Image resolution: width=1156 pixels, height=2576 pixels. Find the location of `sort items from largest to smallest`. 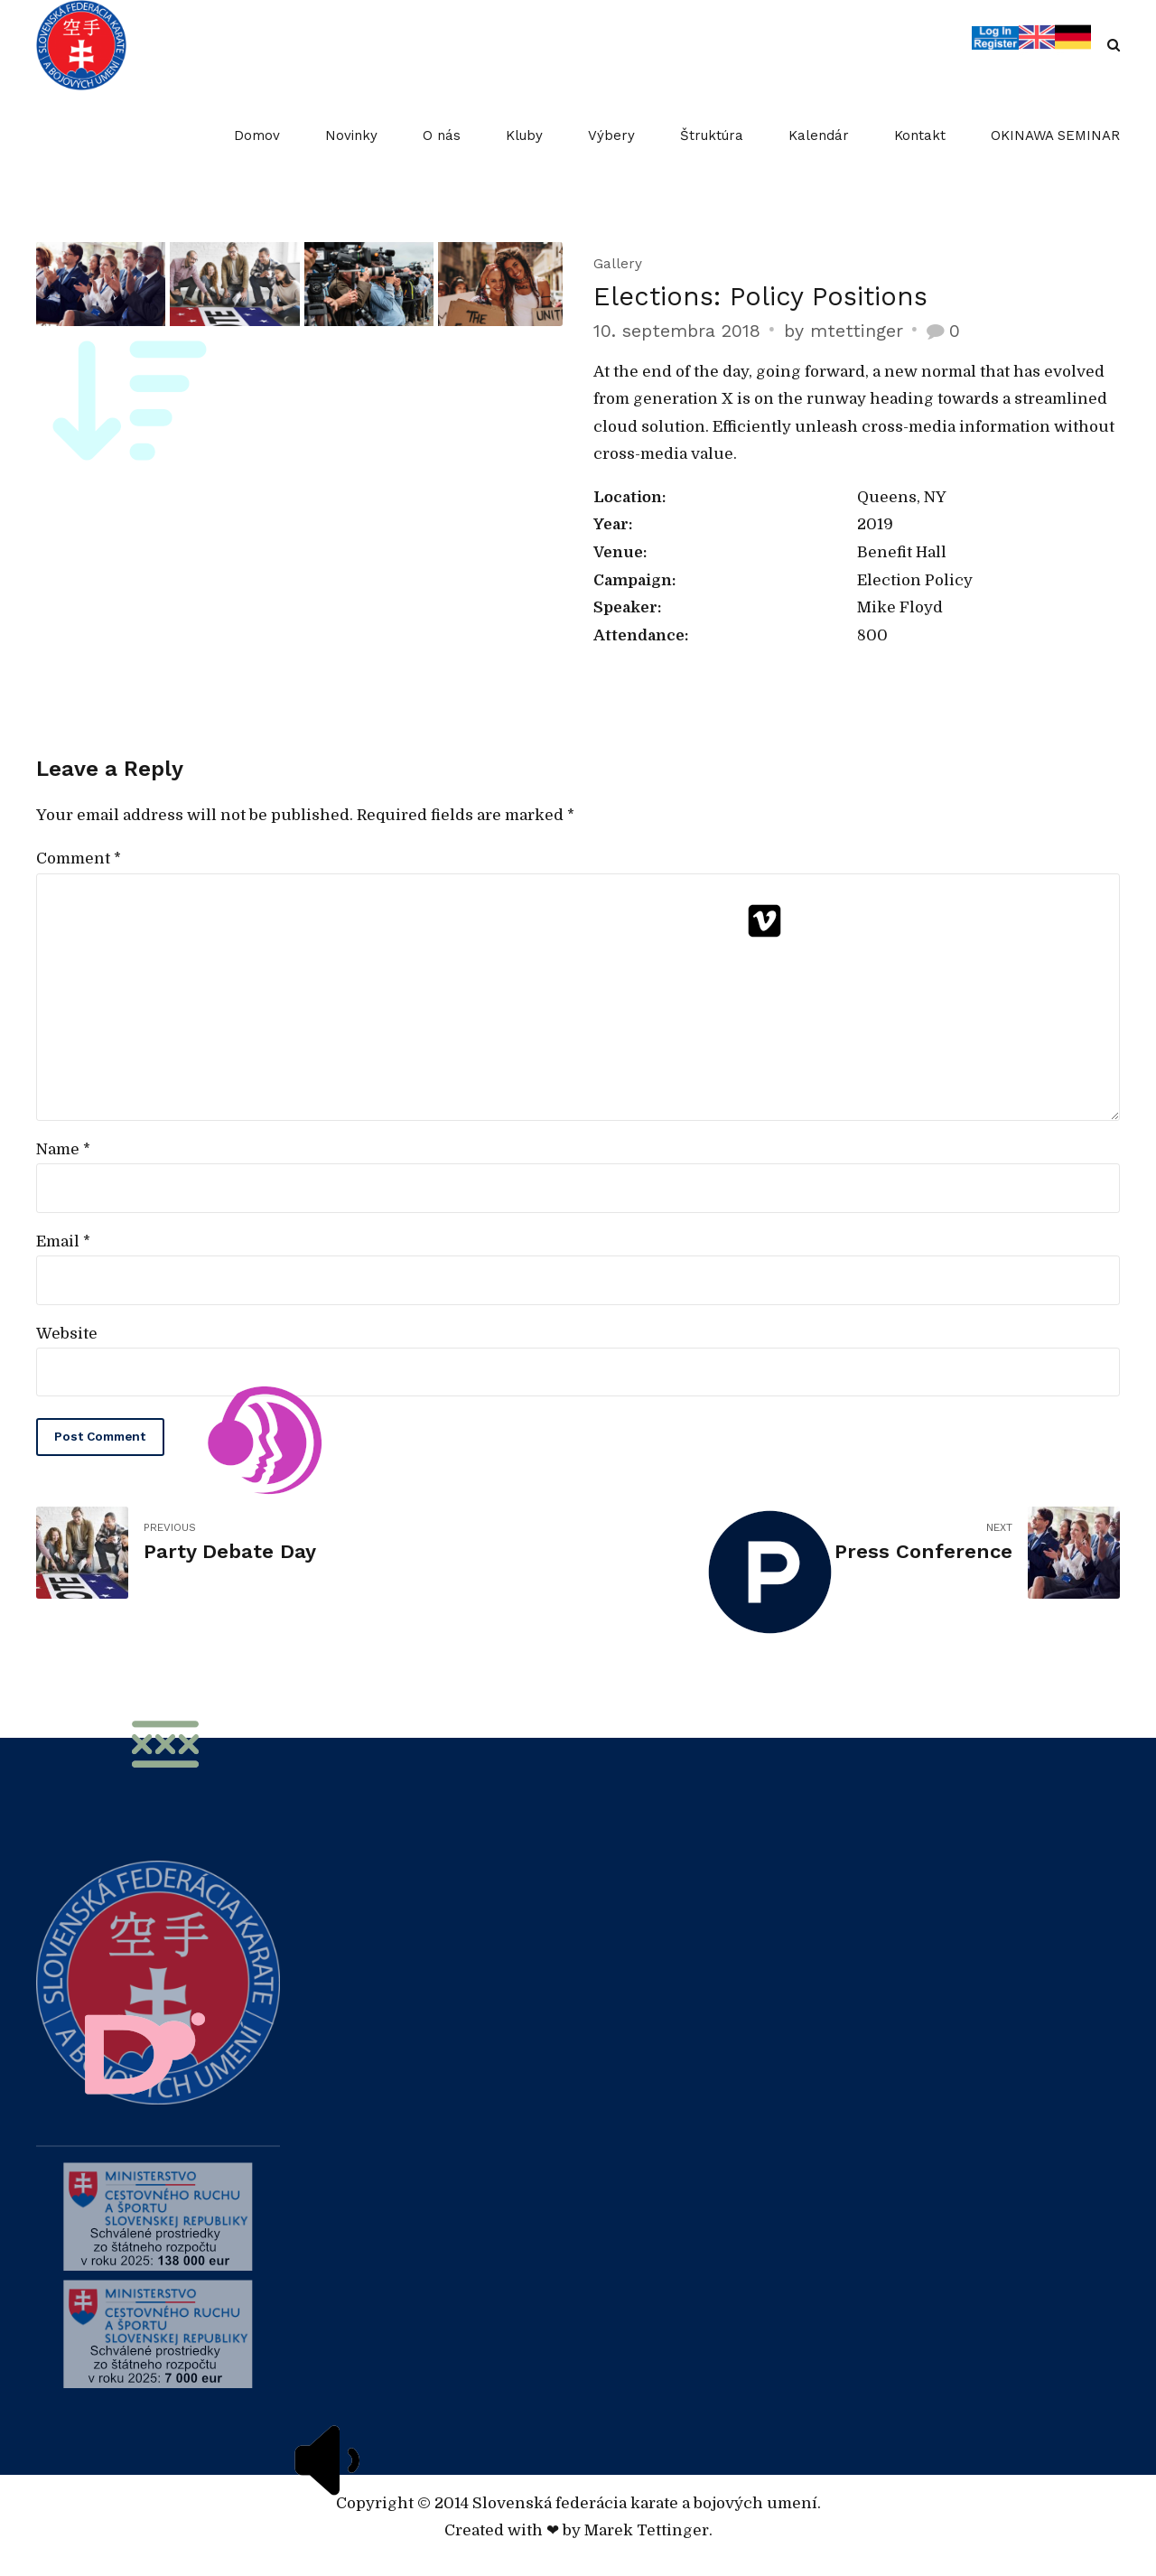

sort items from largest to smallest is located at coordinates (129, 400).